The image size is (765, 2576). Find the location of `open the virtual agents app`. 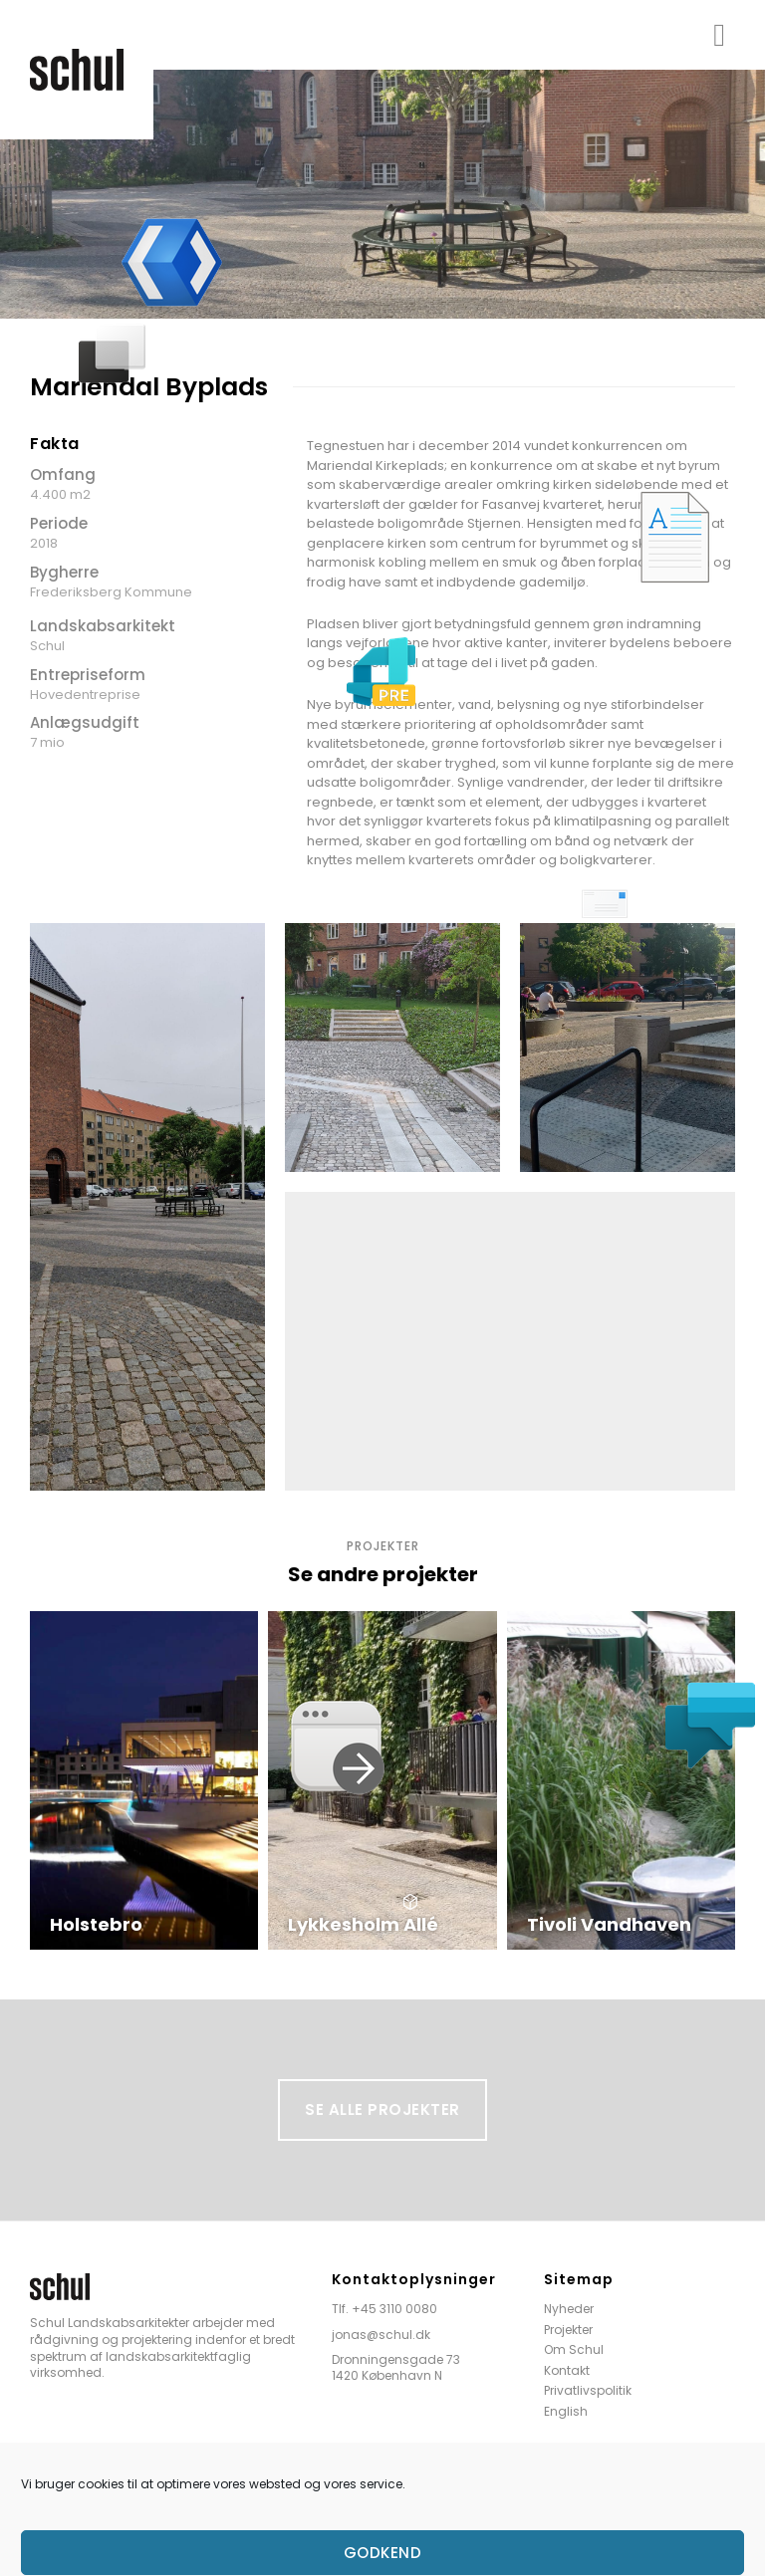

open the virtual agents app is located at coordinates (710, 1724).